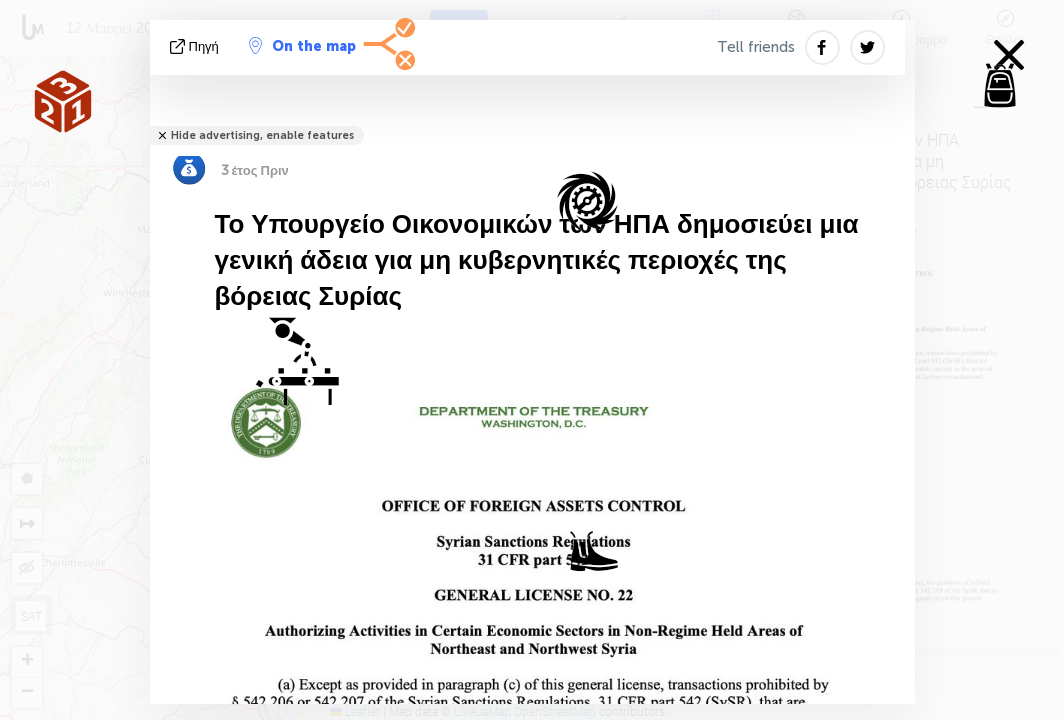 This screenshot has height=720, width=1064. What do you see at coordinates (587, 201) in the screenshot?
I see `activate overdrive or boost mode` at bounding box center [587, 201].